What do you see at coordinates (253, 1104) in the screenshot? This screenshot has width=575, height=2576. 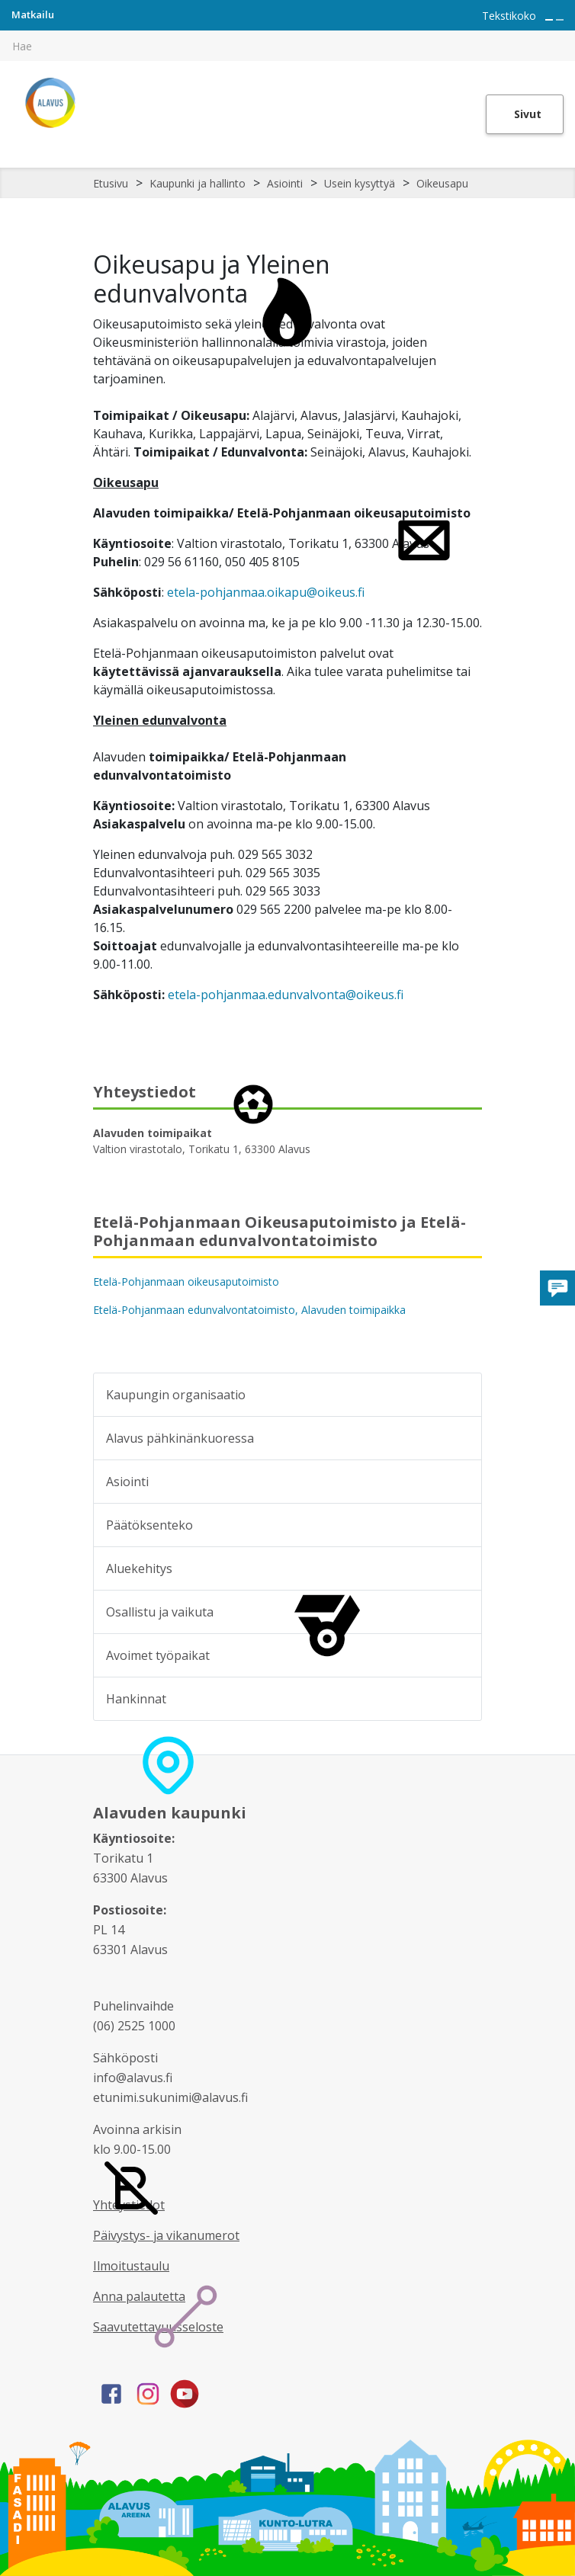 I see `access sports or soccer-related content` at bounding box center [253, 1104].